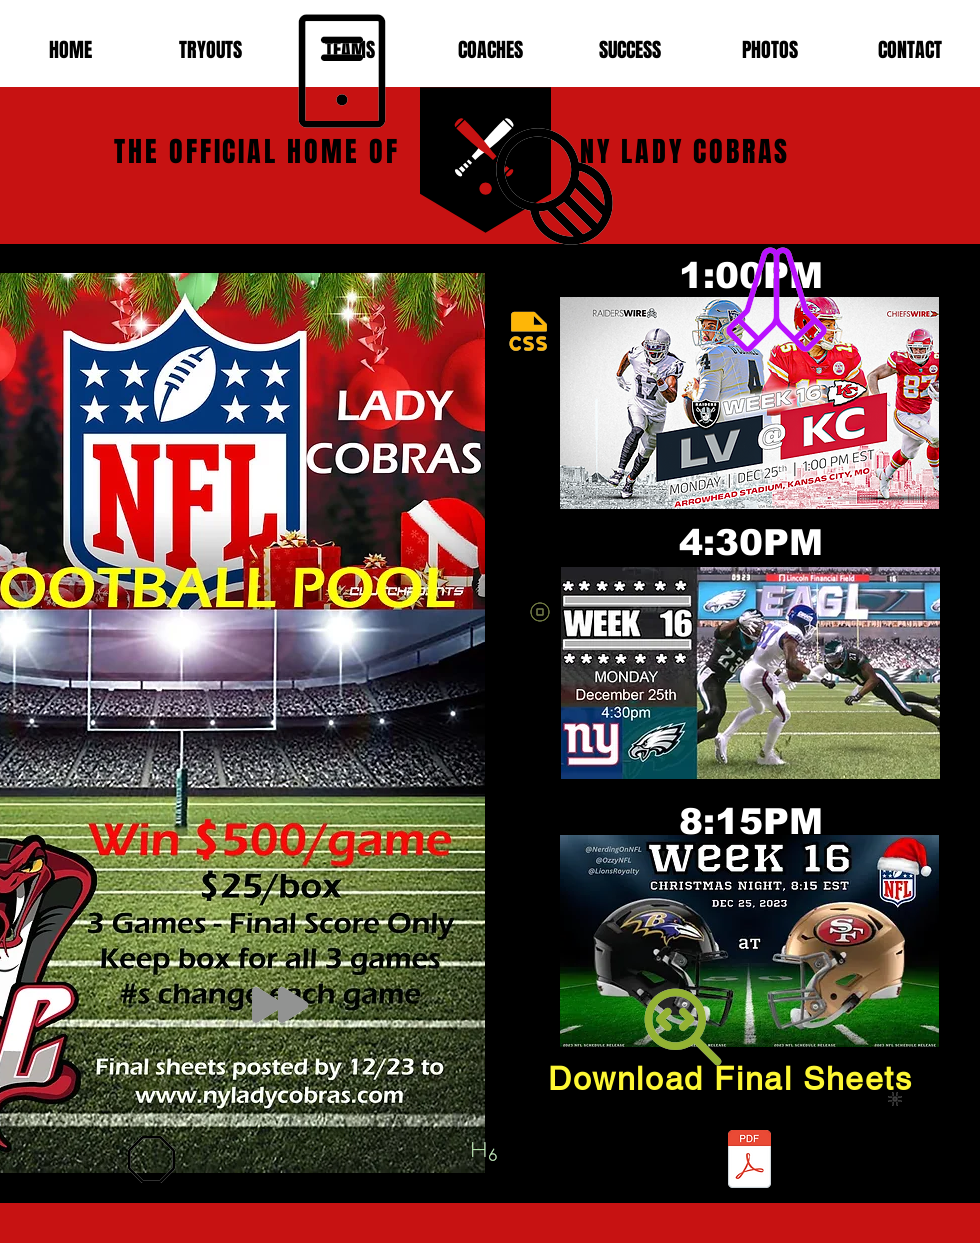  I want to click on indicates a stop or warning state, so click(151, 1159).